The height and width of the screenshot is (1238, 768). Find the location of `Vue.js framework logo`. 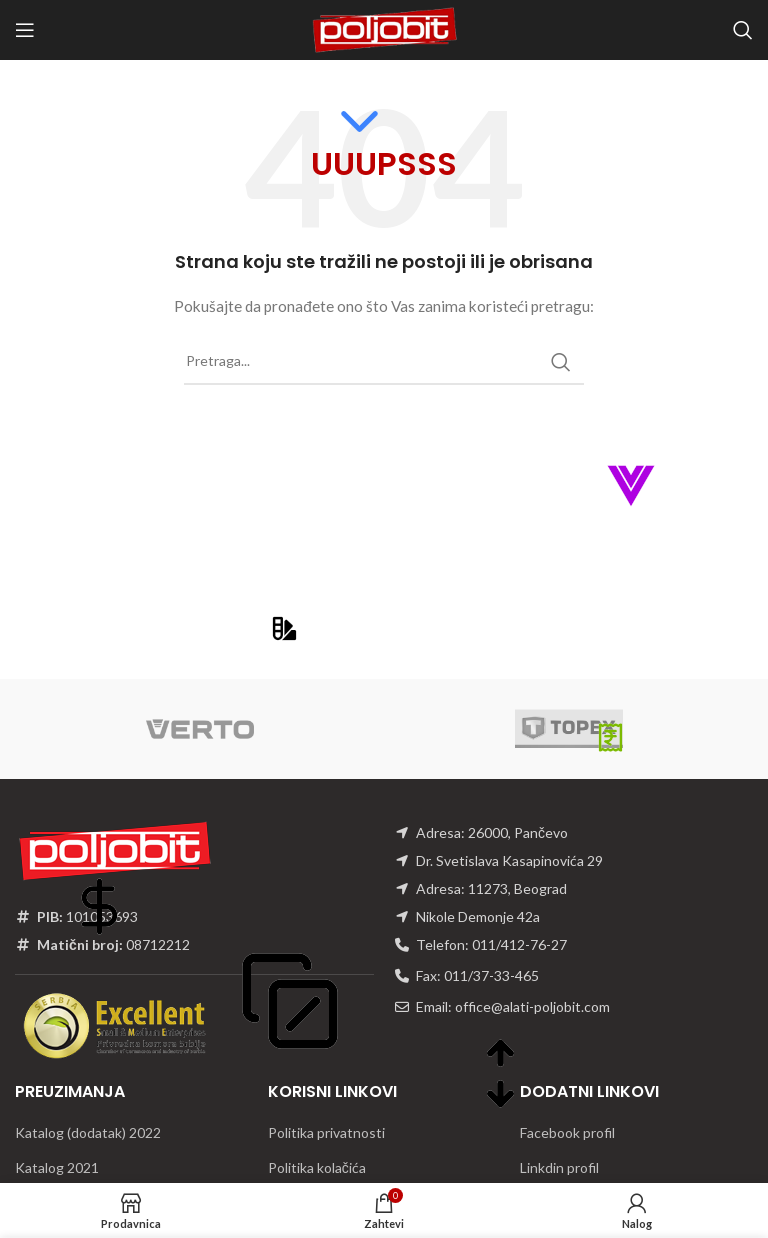

Vue.js framework logo is located at coordinates (631, 486).